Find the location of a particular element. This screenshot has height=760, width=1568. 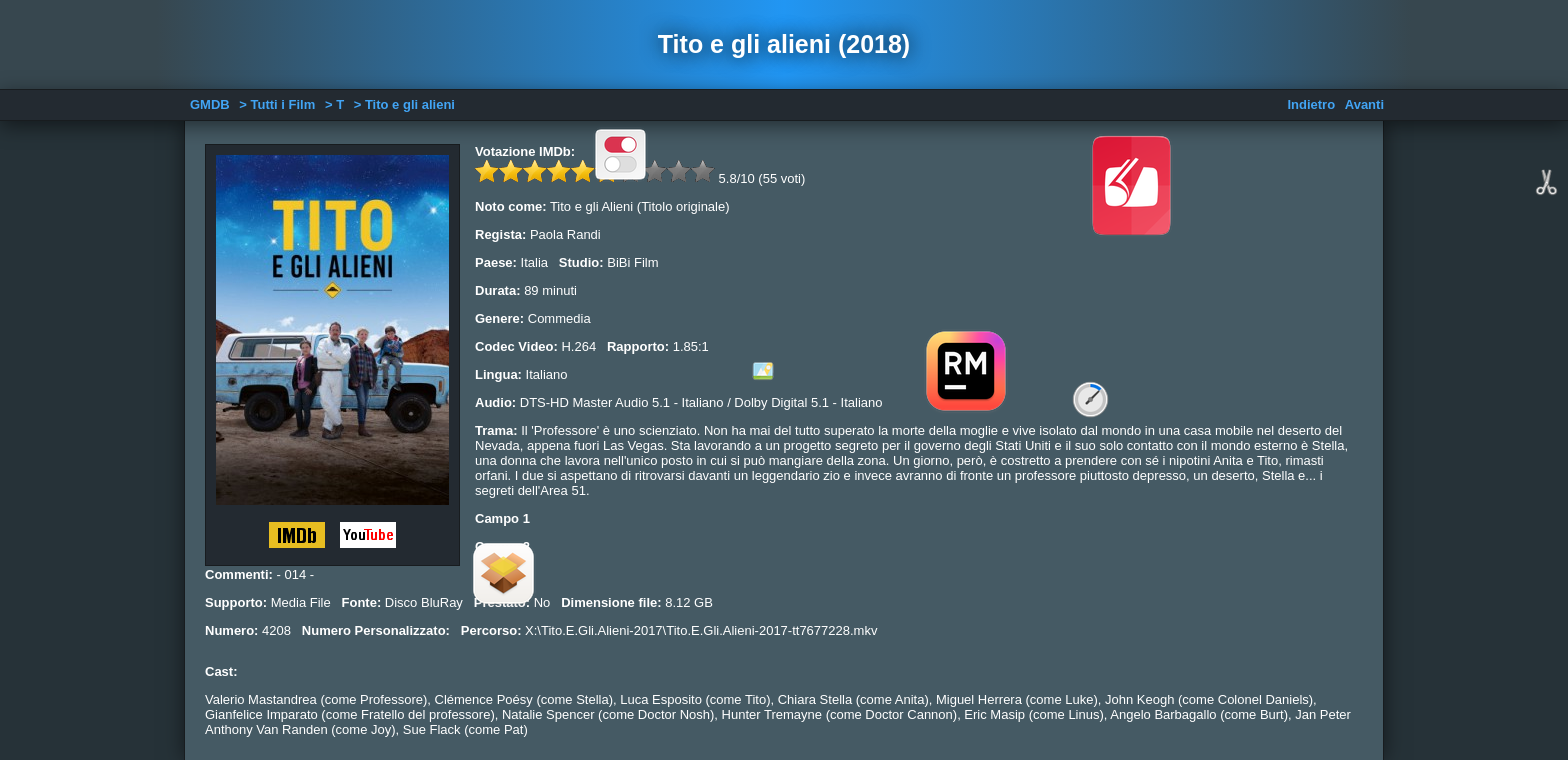

open sysprof system profiler is located at coordinates (1090, 399).